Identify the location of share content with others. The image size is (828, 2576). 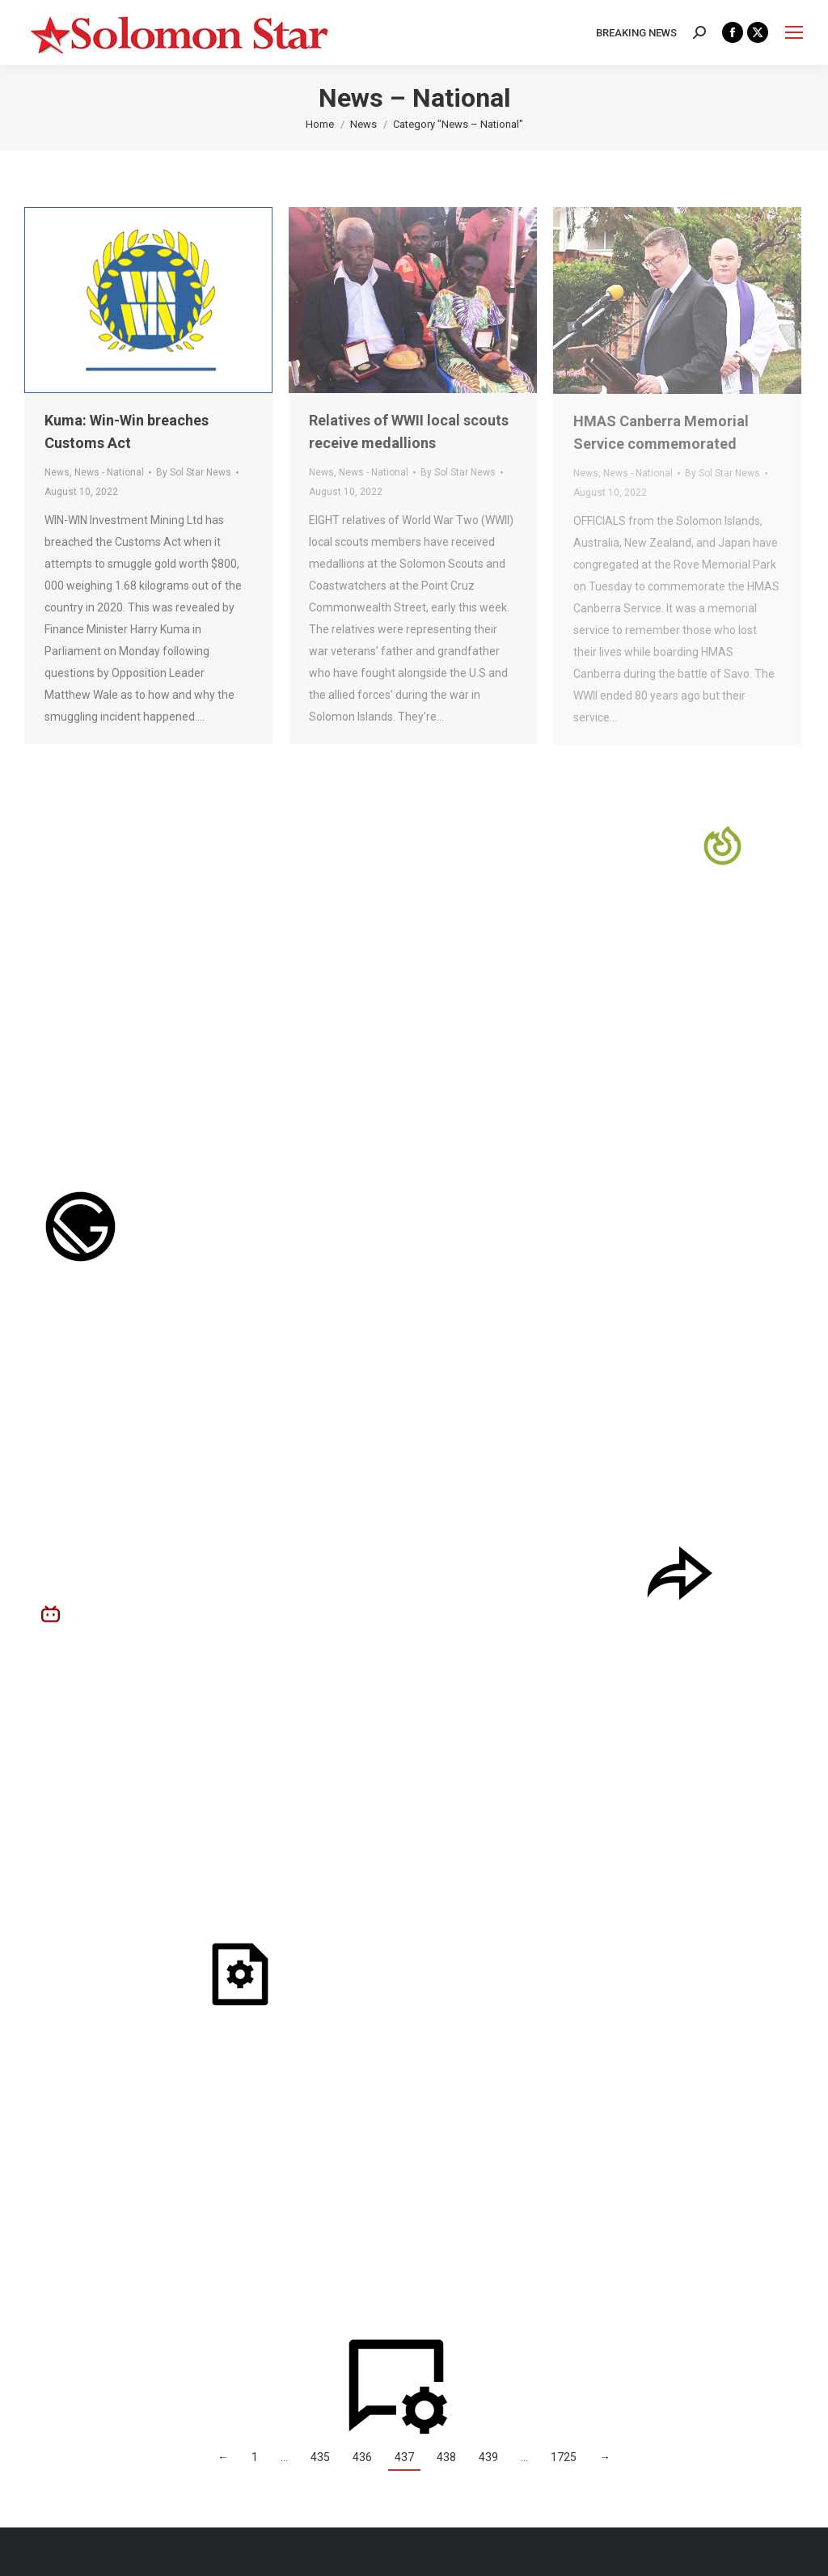
(676, 1576).